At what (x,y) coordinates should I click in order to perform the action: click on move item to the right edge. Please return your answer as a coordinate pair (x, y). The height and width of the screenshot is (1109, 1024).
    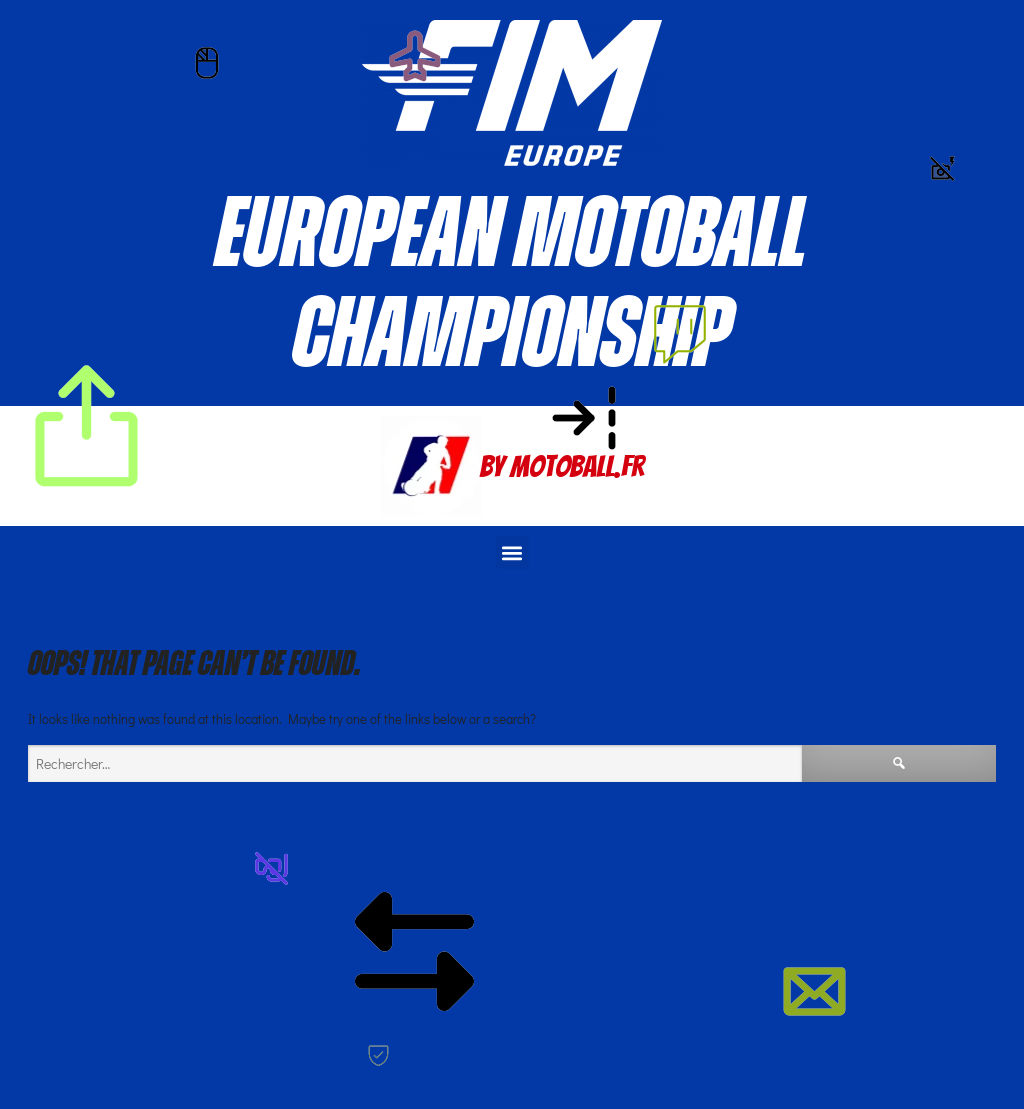
    Looking at the image, I should click on (584, 418).